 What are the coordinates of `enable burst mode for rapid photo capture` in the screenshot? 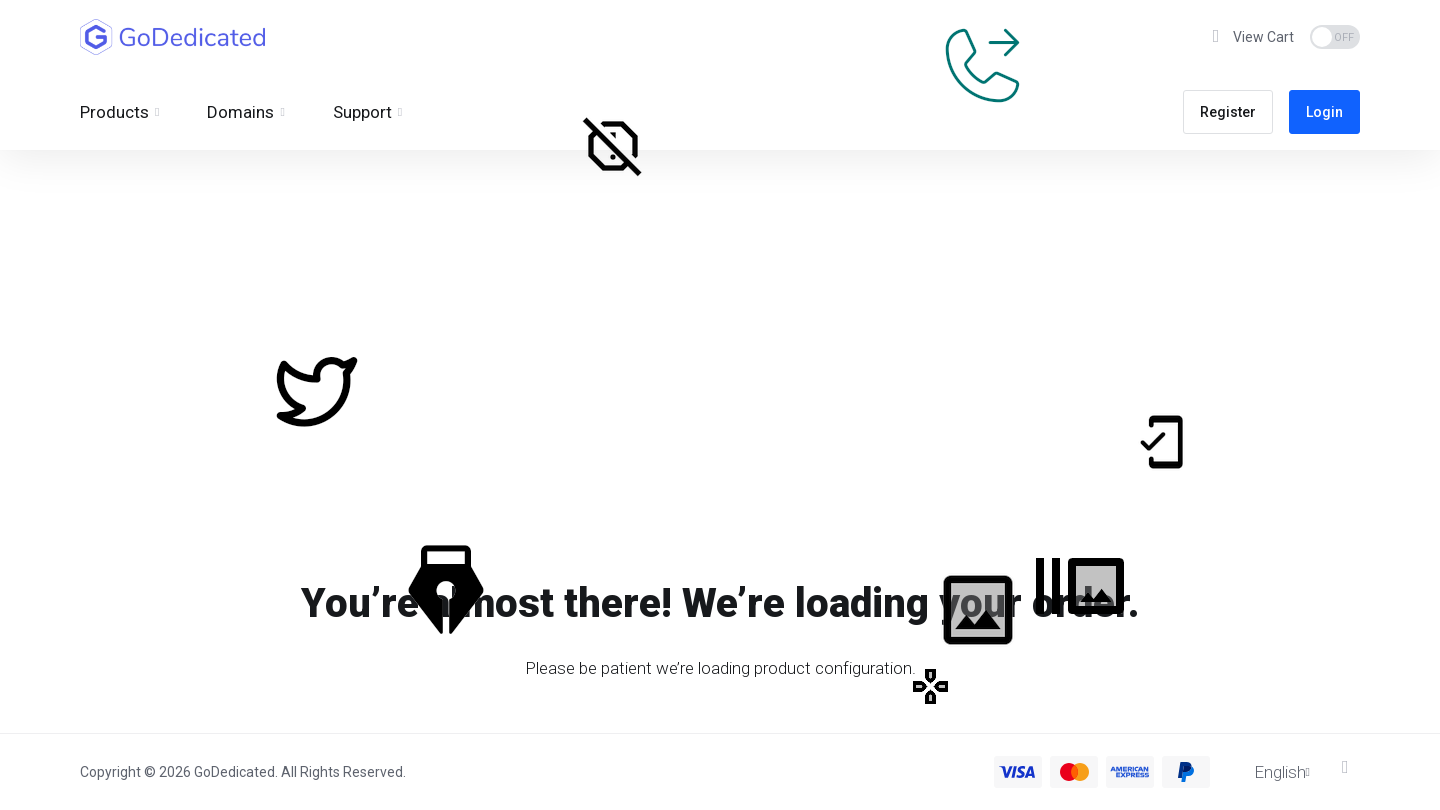 It's located at (1080, 586).